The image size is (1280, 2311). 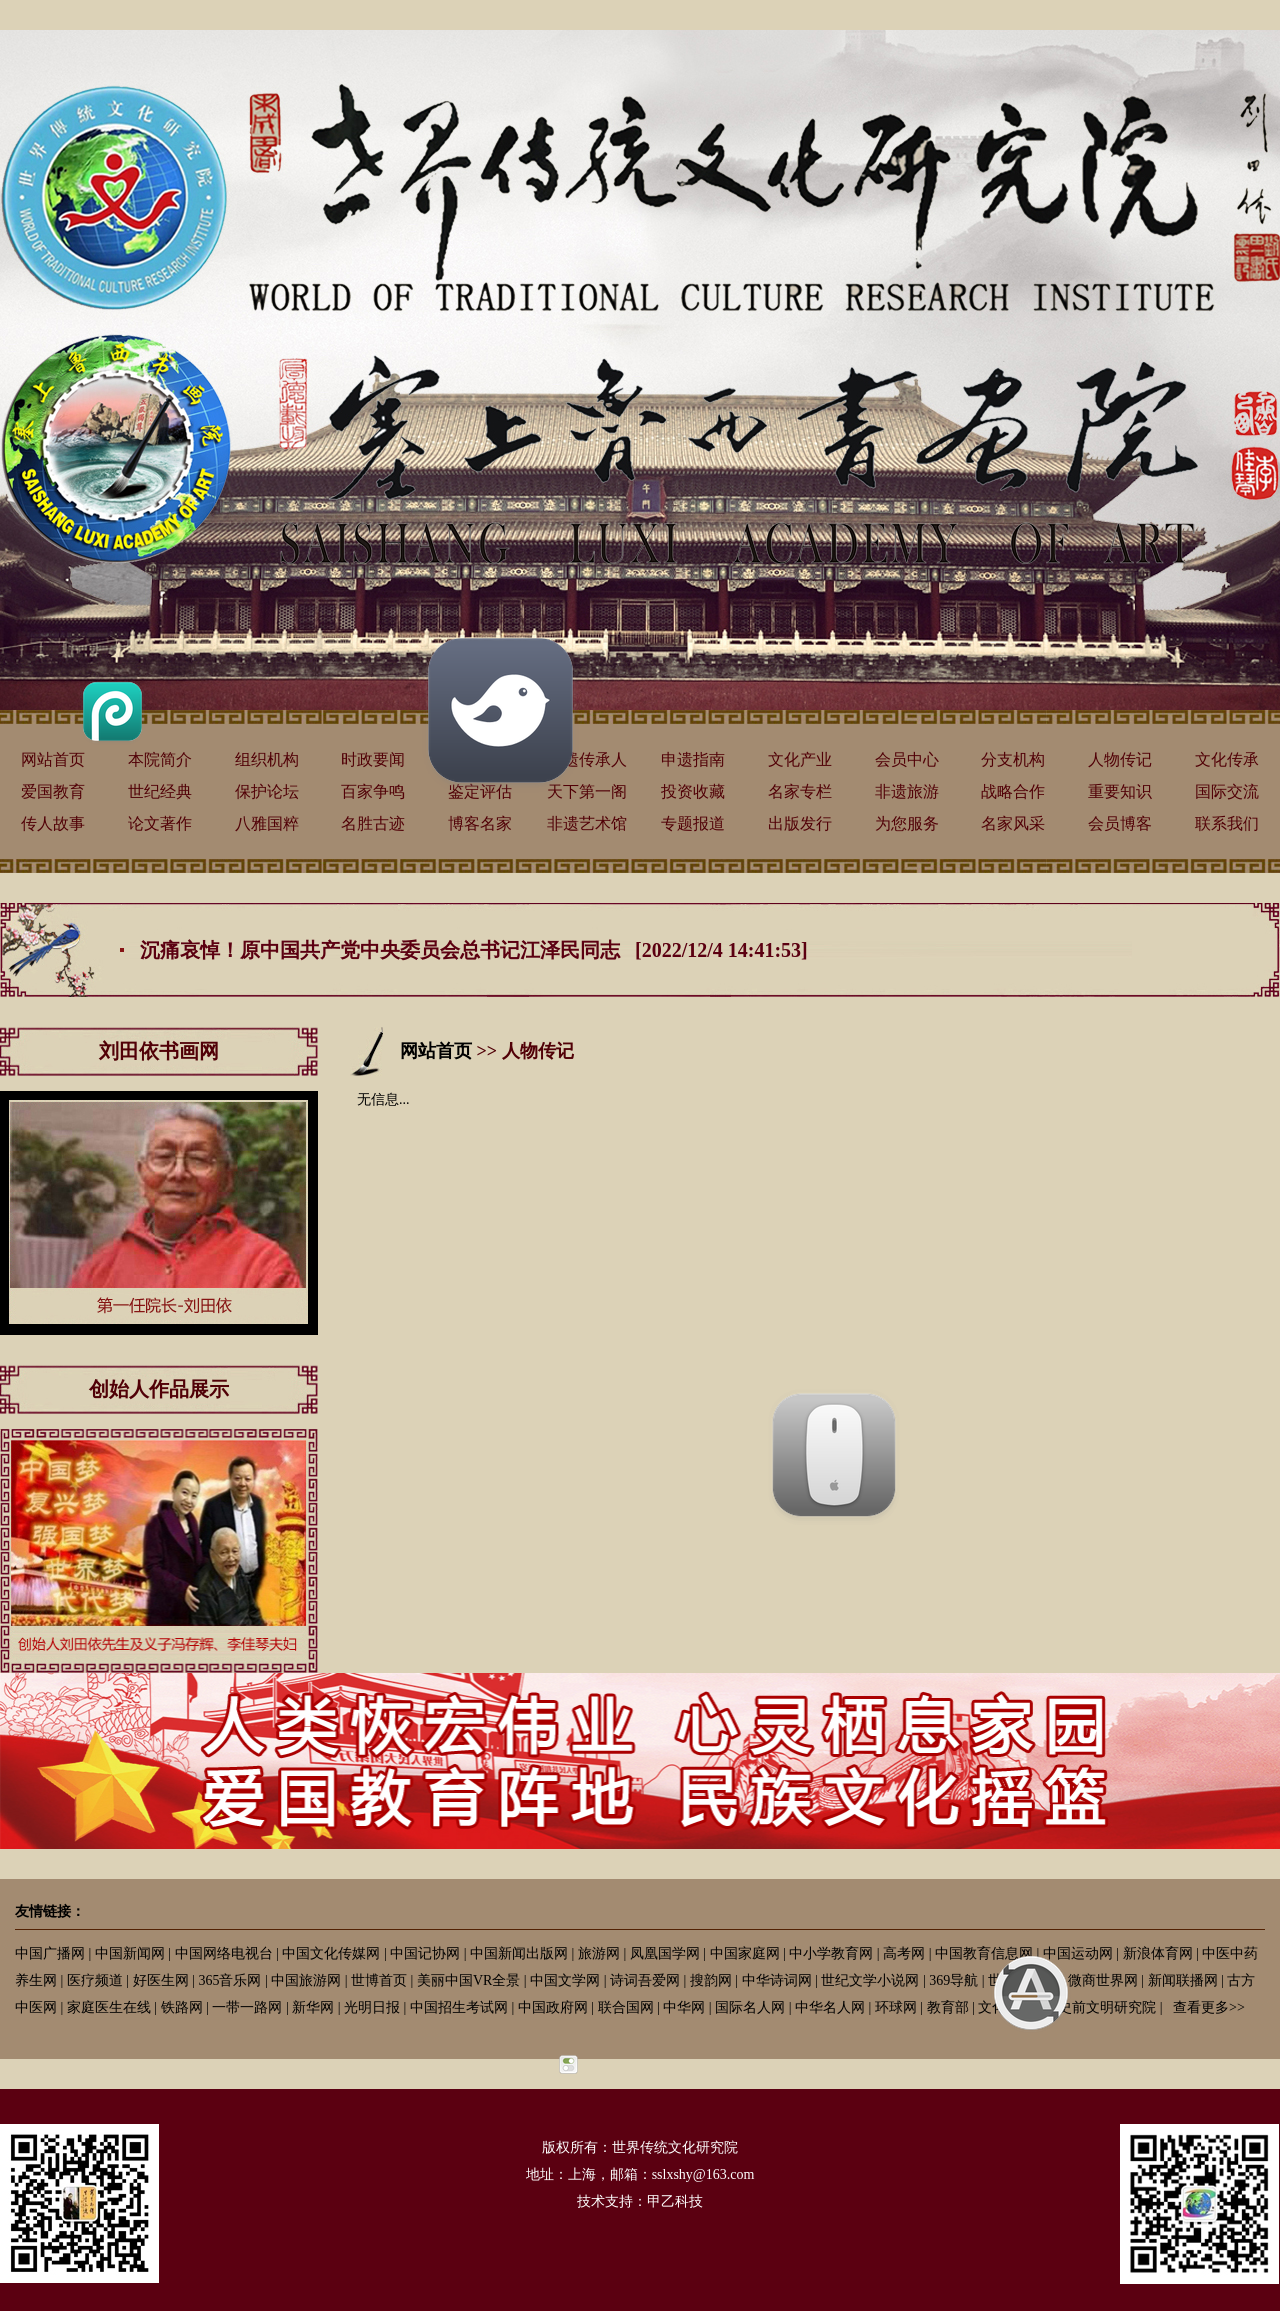 What do you see at coordinates (1031, 1993) in the screenshot?
I see `check for available software updates` at bounding box center [1031, 1993].